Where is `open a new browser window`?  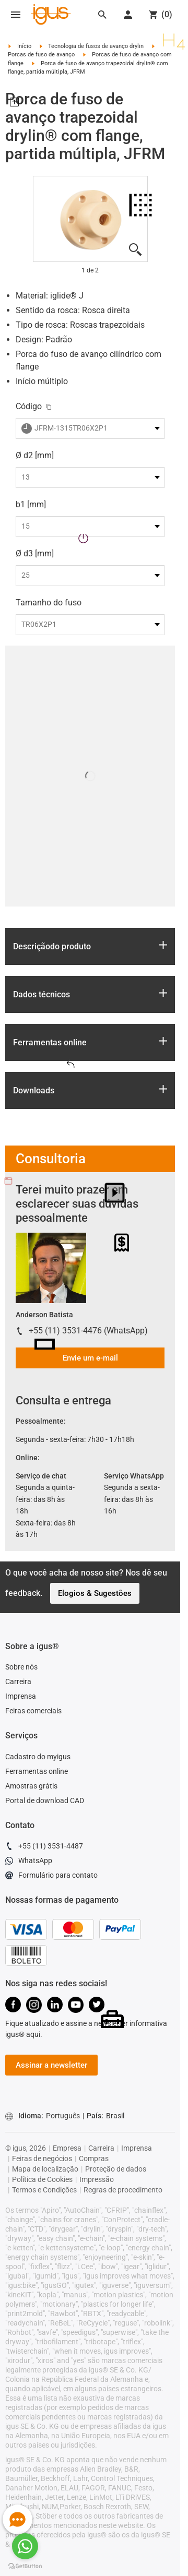 open a new browser window is located at coordinates (8, 1181).